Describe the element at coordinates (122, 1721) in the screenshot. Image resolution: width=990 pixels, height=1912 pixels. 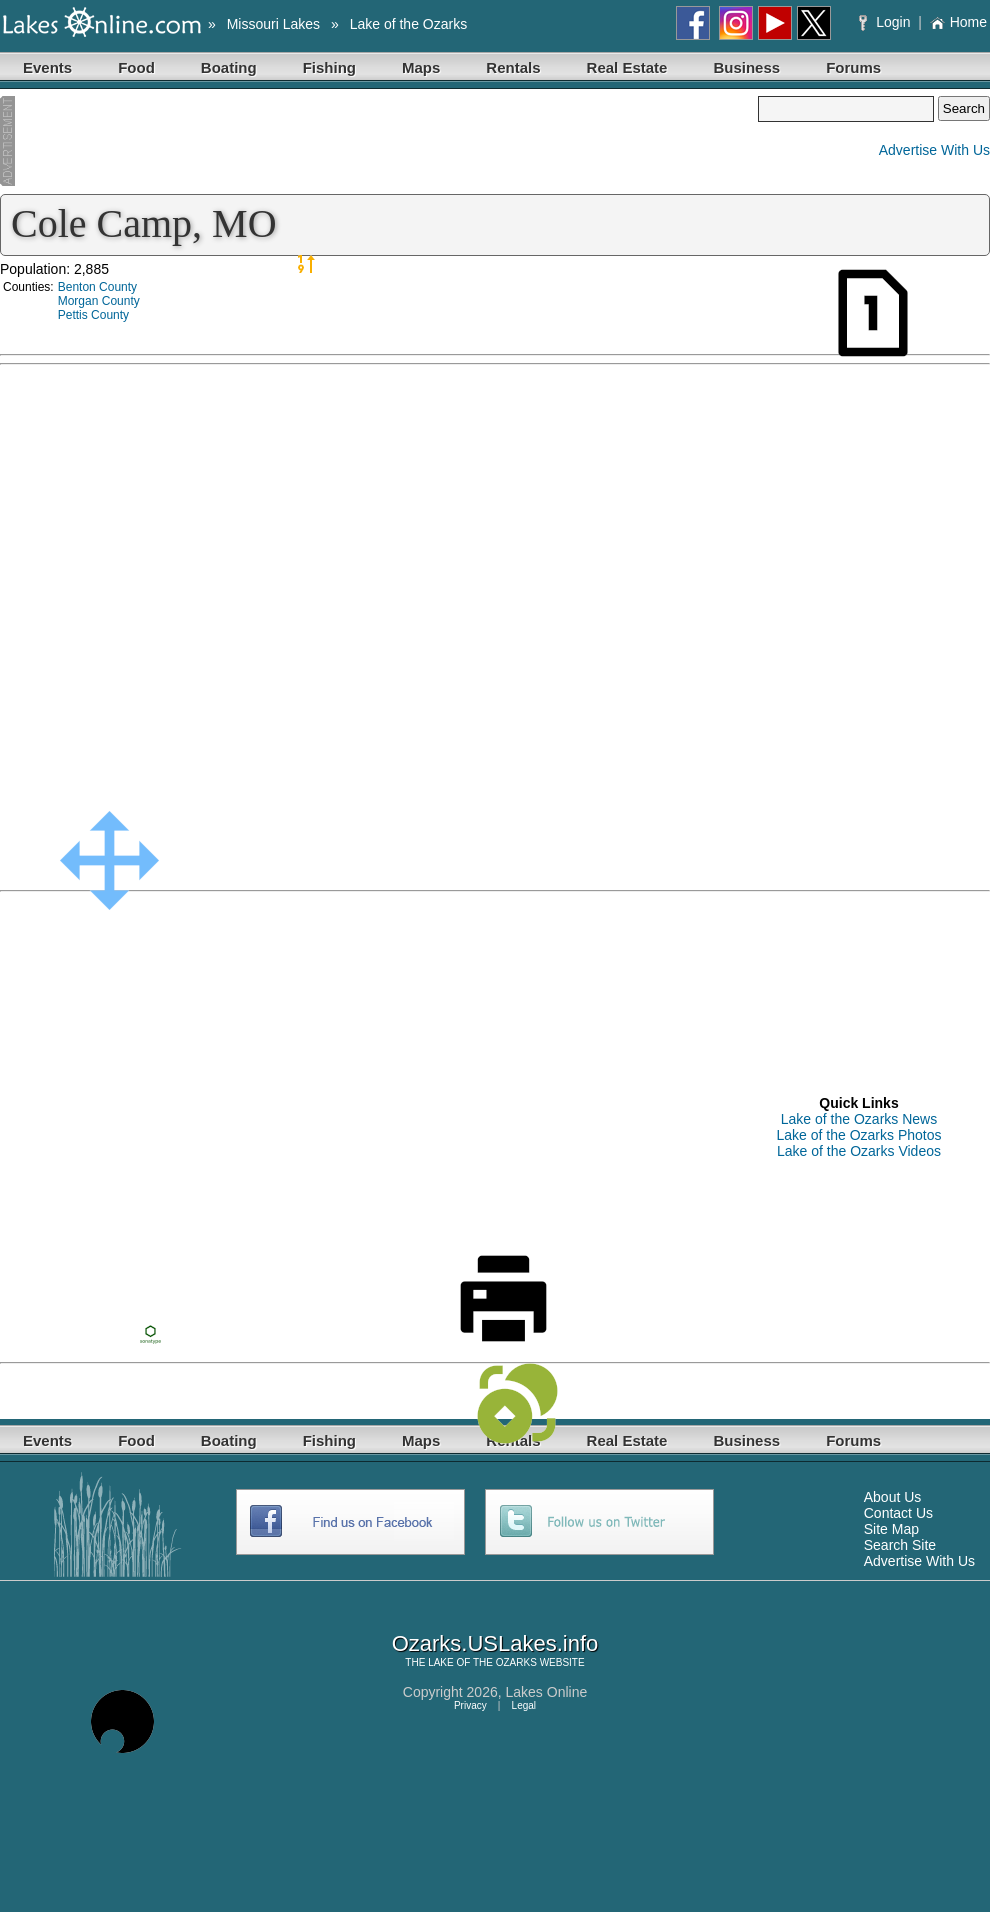
I see `shadow cloud gaming service logo` at that location.